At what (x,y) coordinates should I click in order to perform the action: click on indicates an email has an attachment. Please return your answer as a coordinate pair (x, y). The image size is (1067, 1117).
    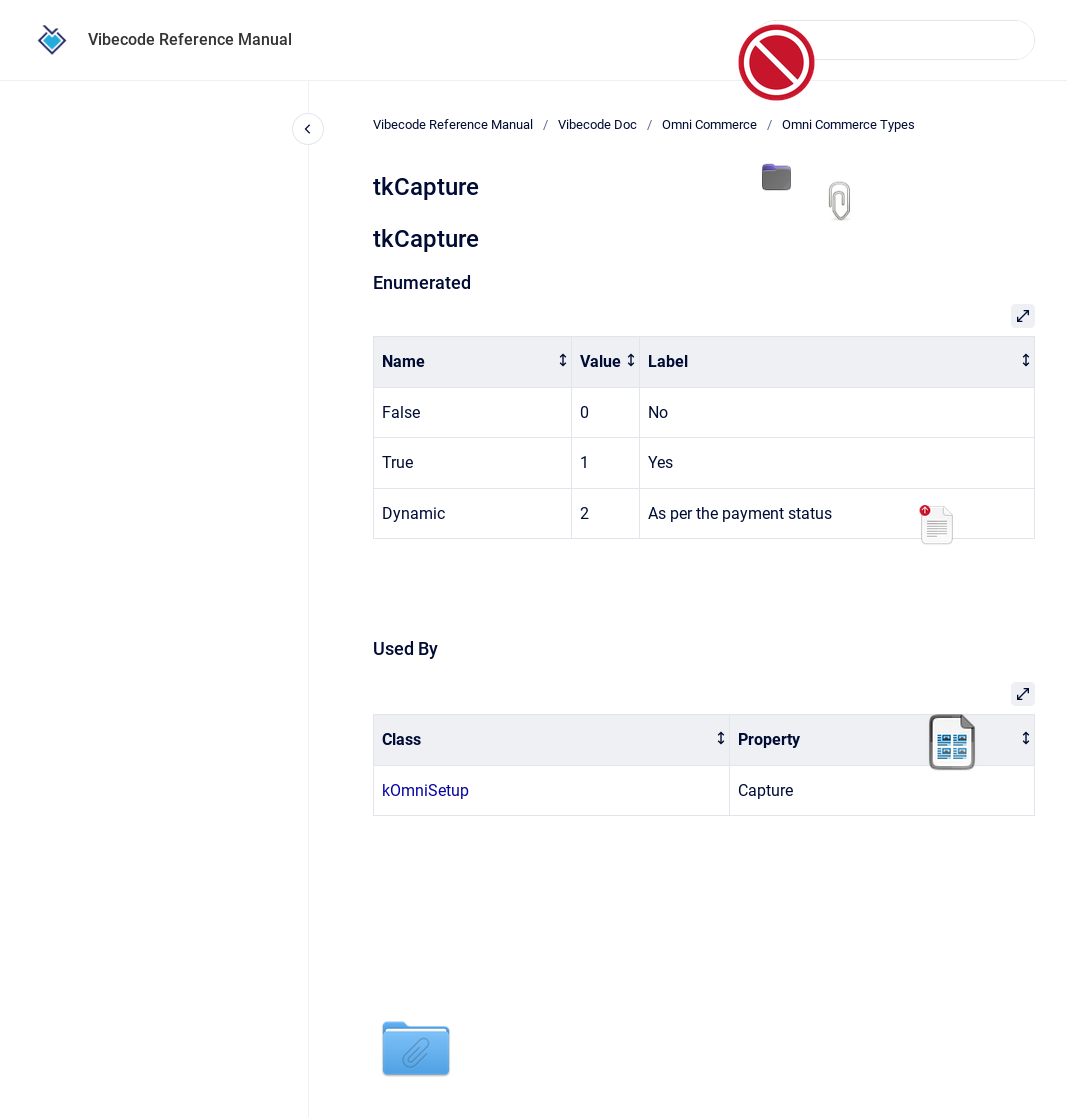
    Looking at the image, I should click on (839, 200).